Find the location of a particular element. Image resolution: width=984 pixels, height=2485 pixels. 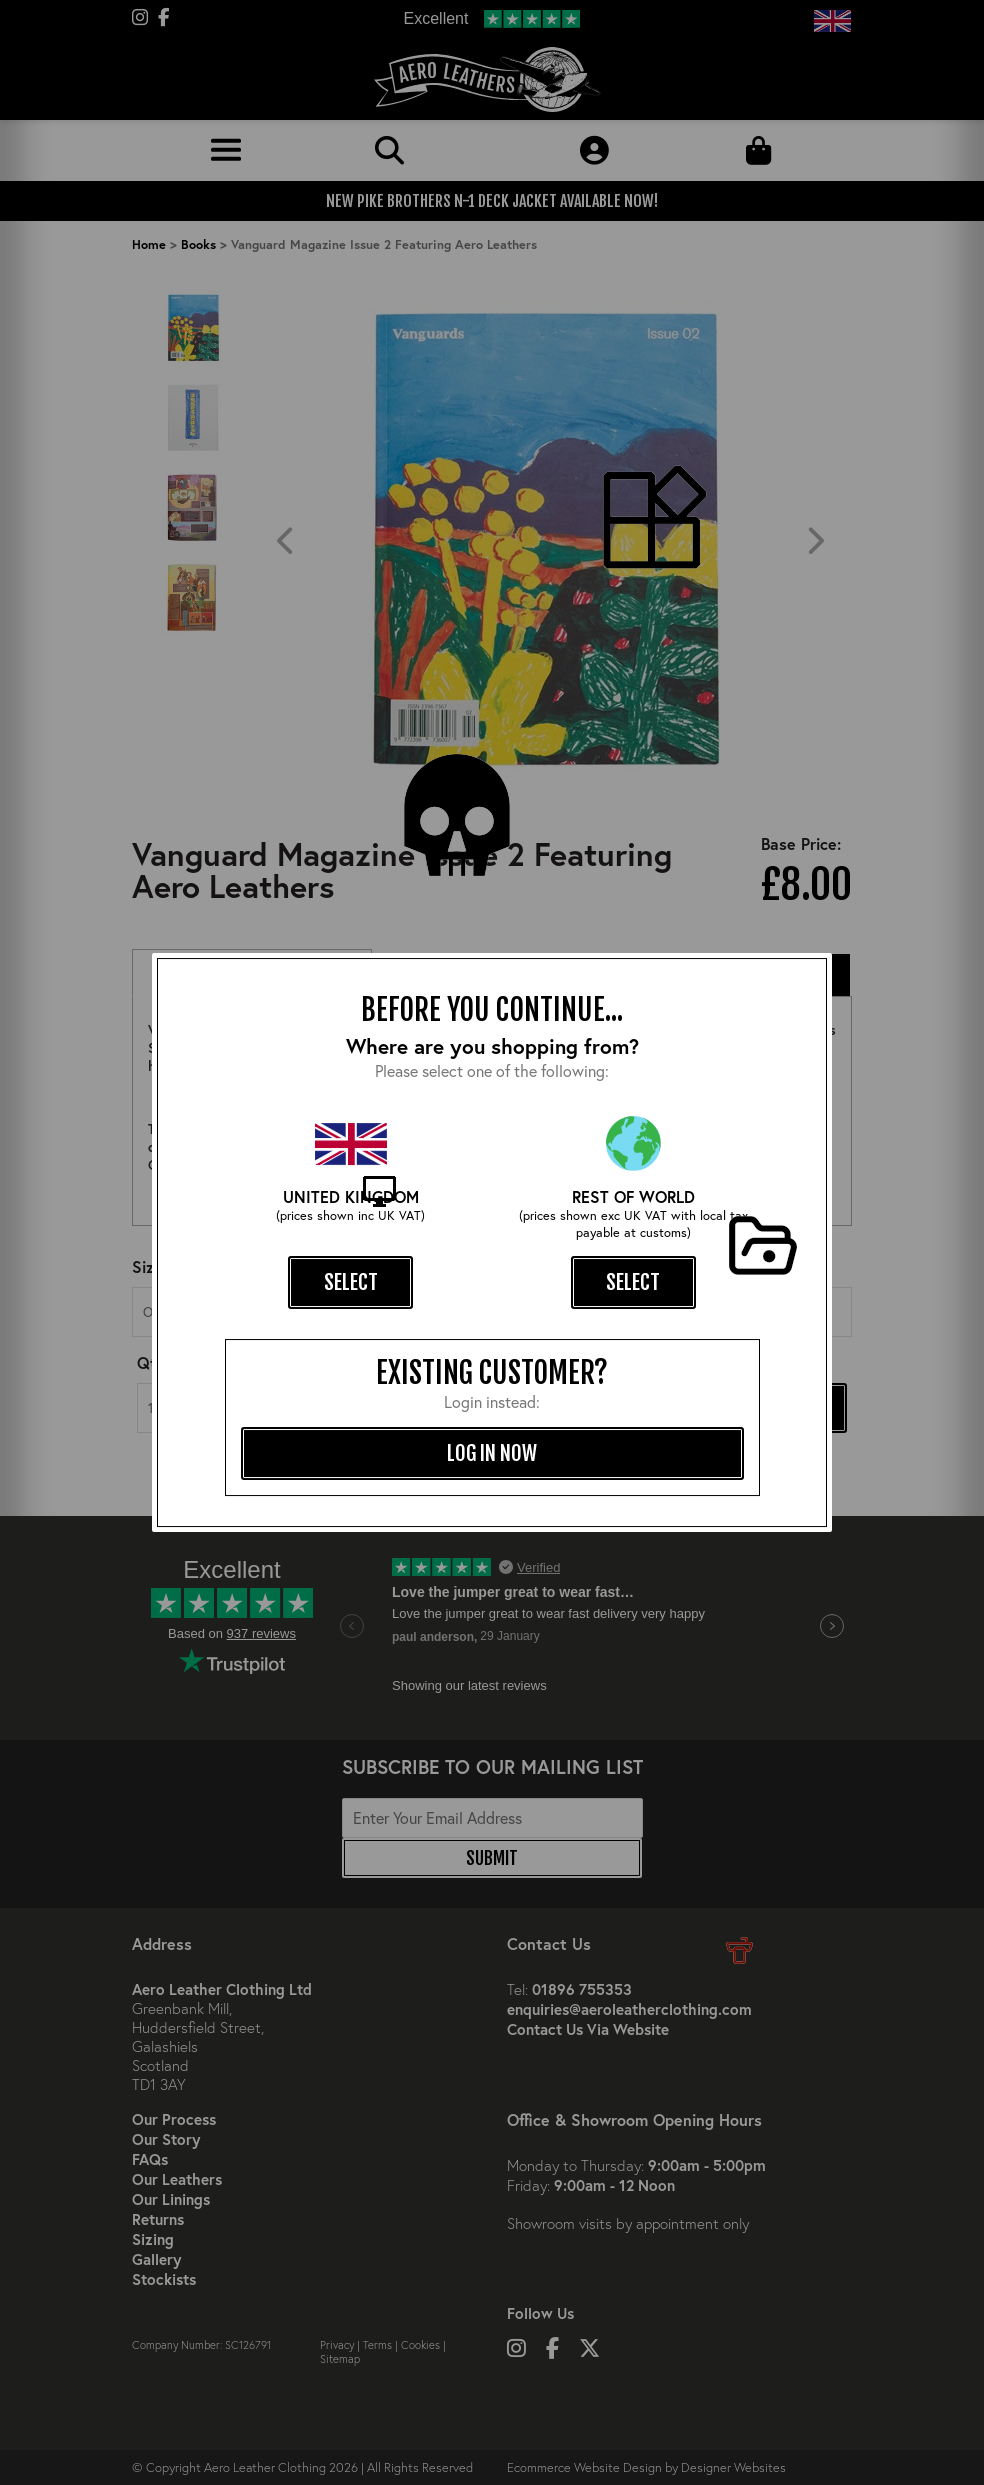

switch to desktop view is located at coordinates (379, 1191).